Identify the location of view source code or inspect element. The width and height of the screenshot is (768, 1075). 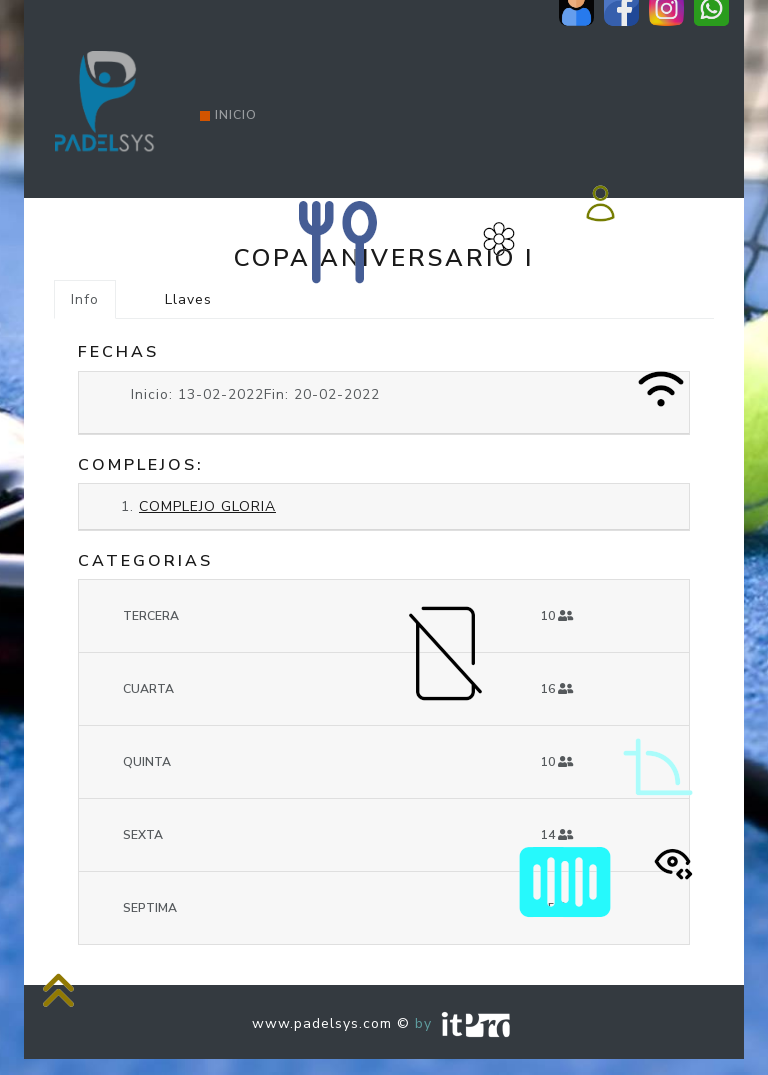
(672, 861).